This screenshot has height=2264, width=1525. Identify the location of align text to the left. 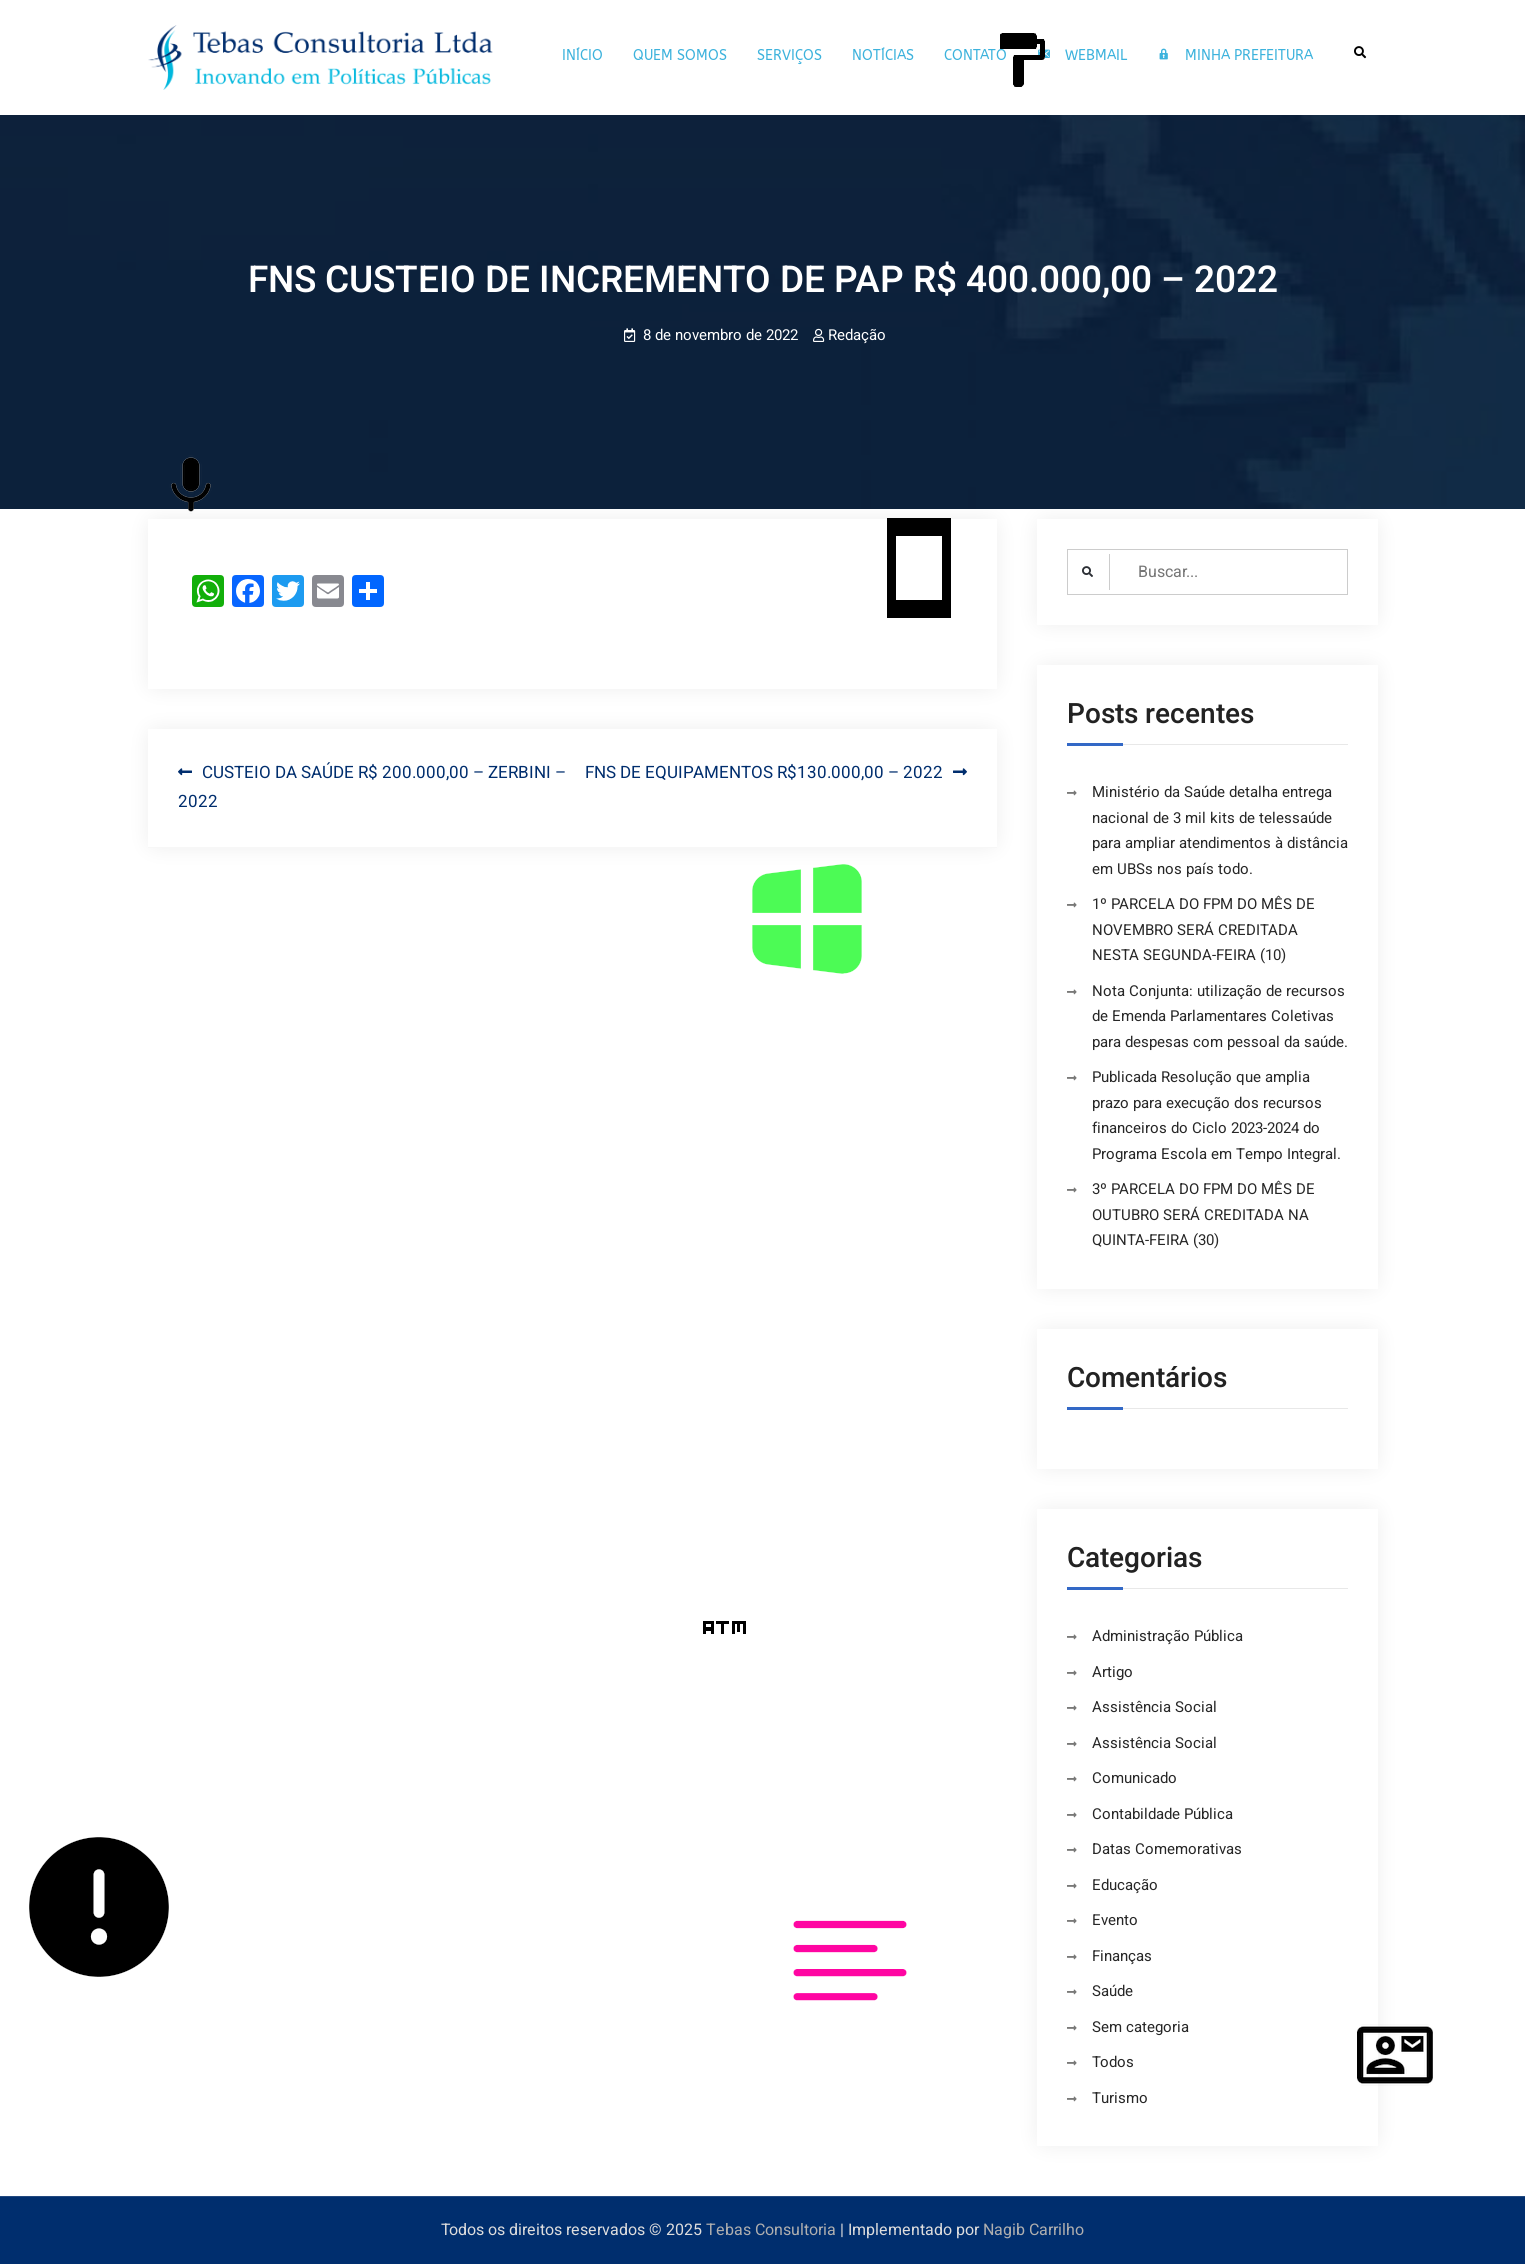
(850, 1963).